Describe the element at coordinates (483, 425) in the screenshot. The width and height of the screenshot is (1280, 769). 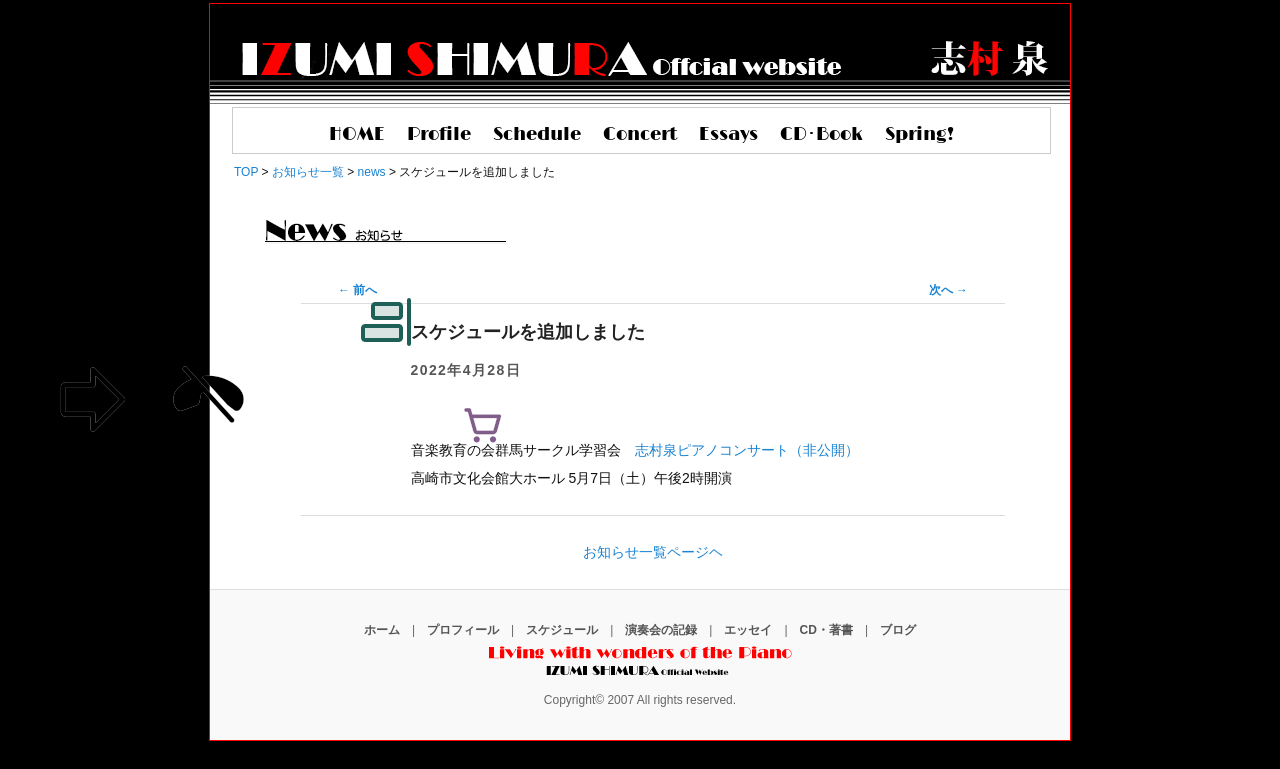
I see `view your shopping cart` at that location.